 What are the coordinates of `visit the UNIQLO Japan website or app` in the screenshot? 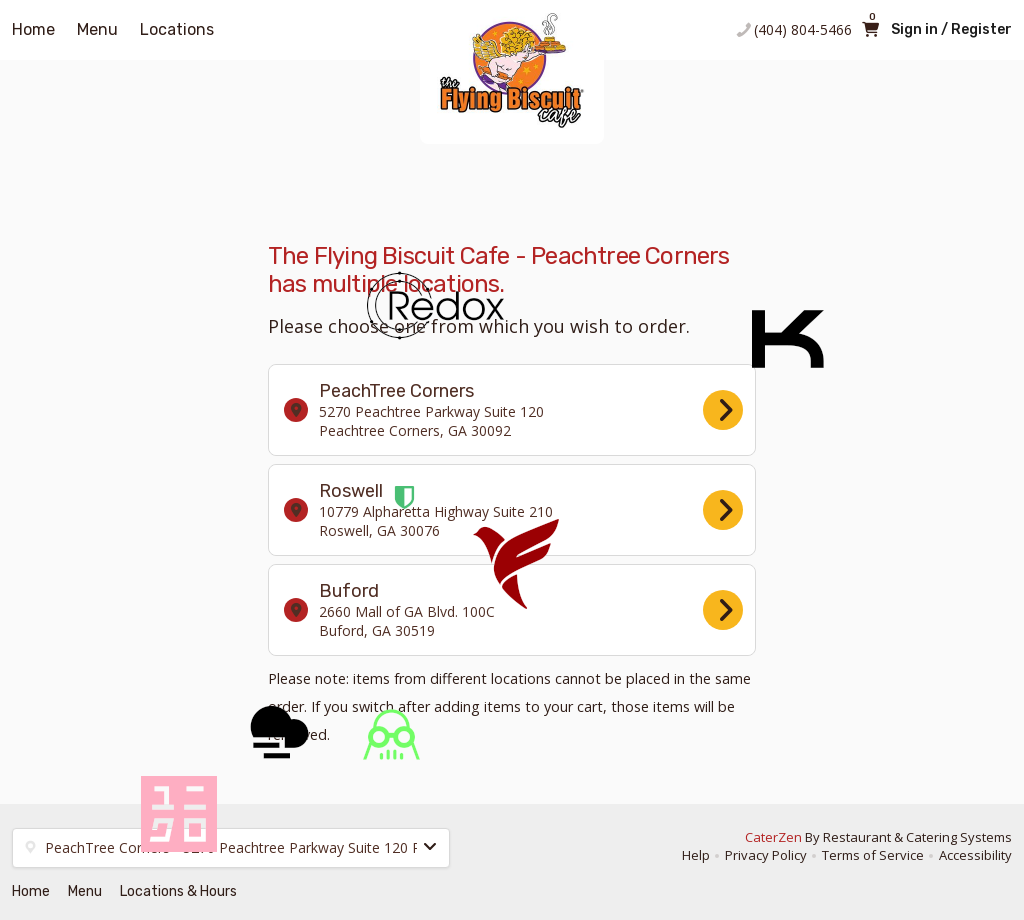 It's located at (179, 814).